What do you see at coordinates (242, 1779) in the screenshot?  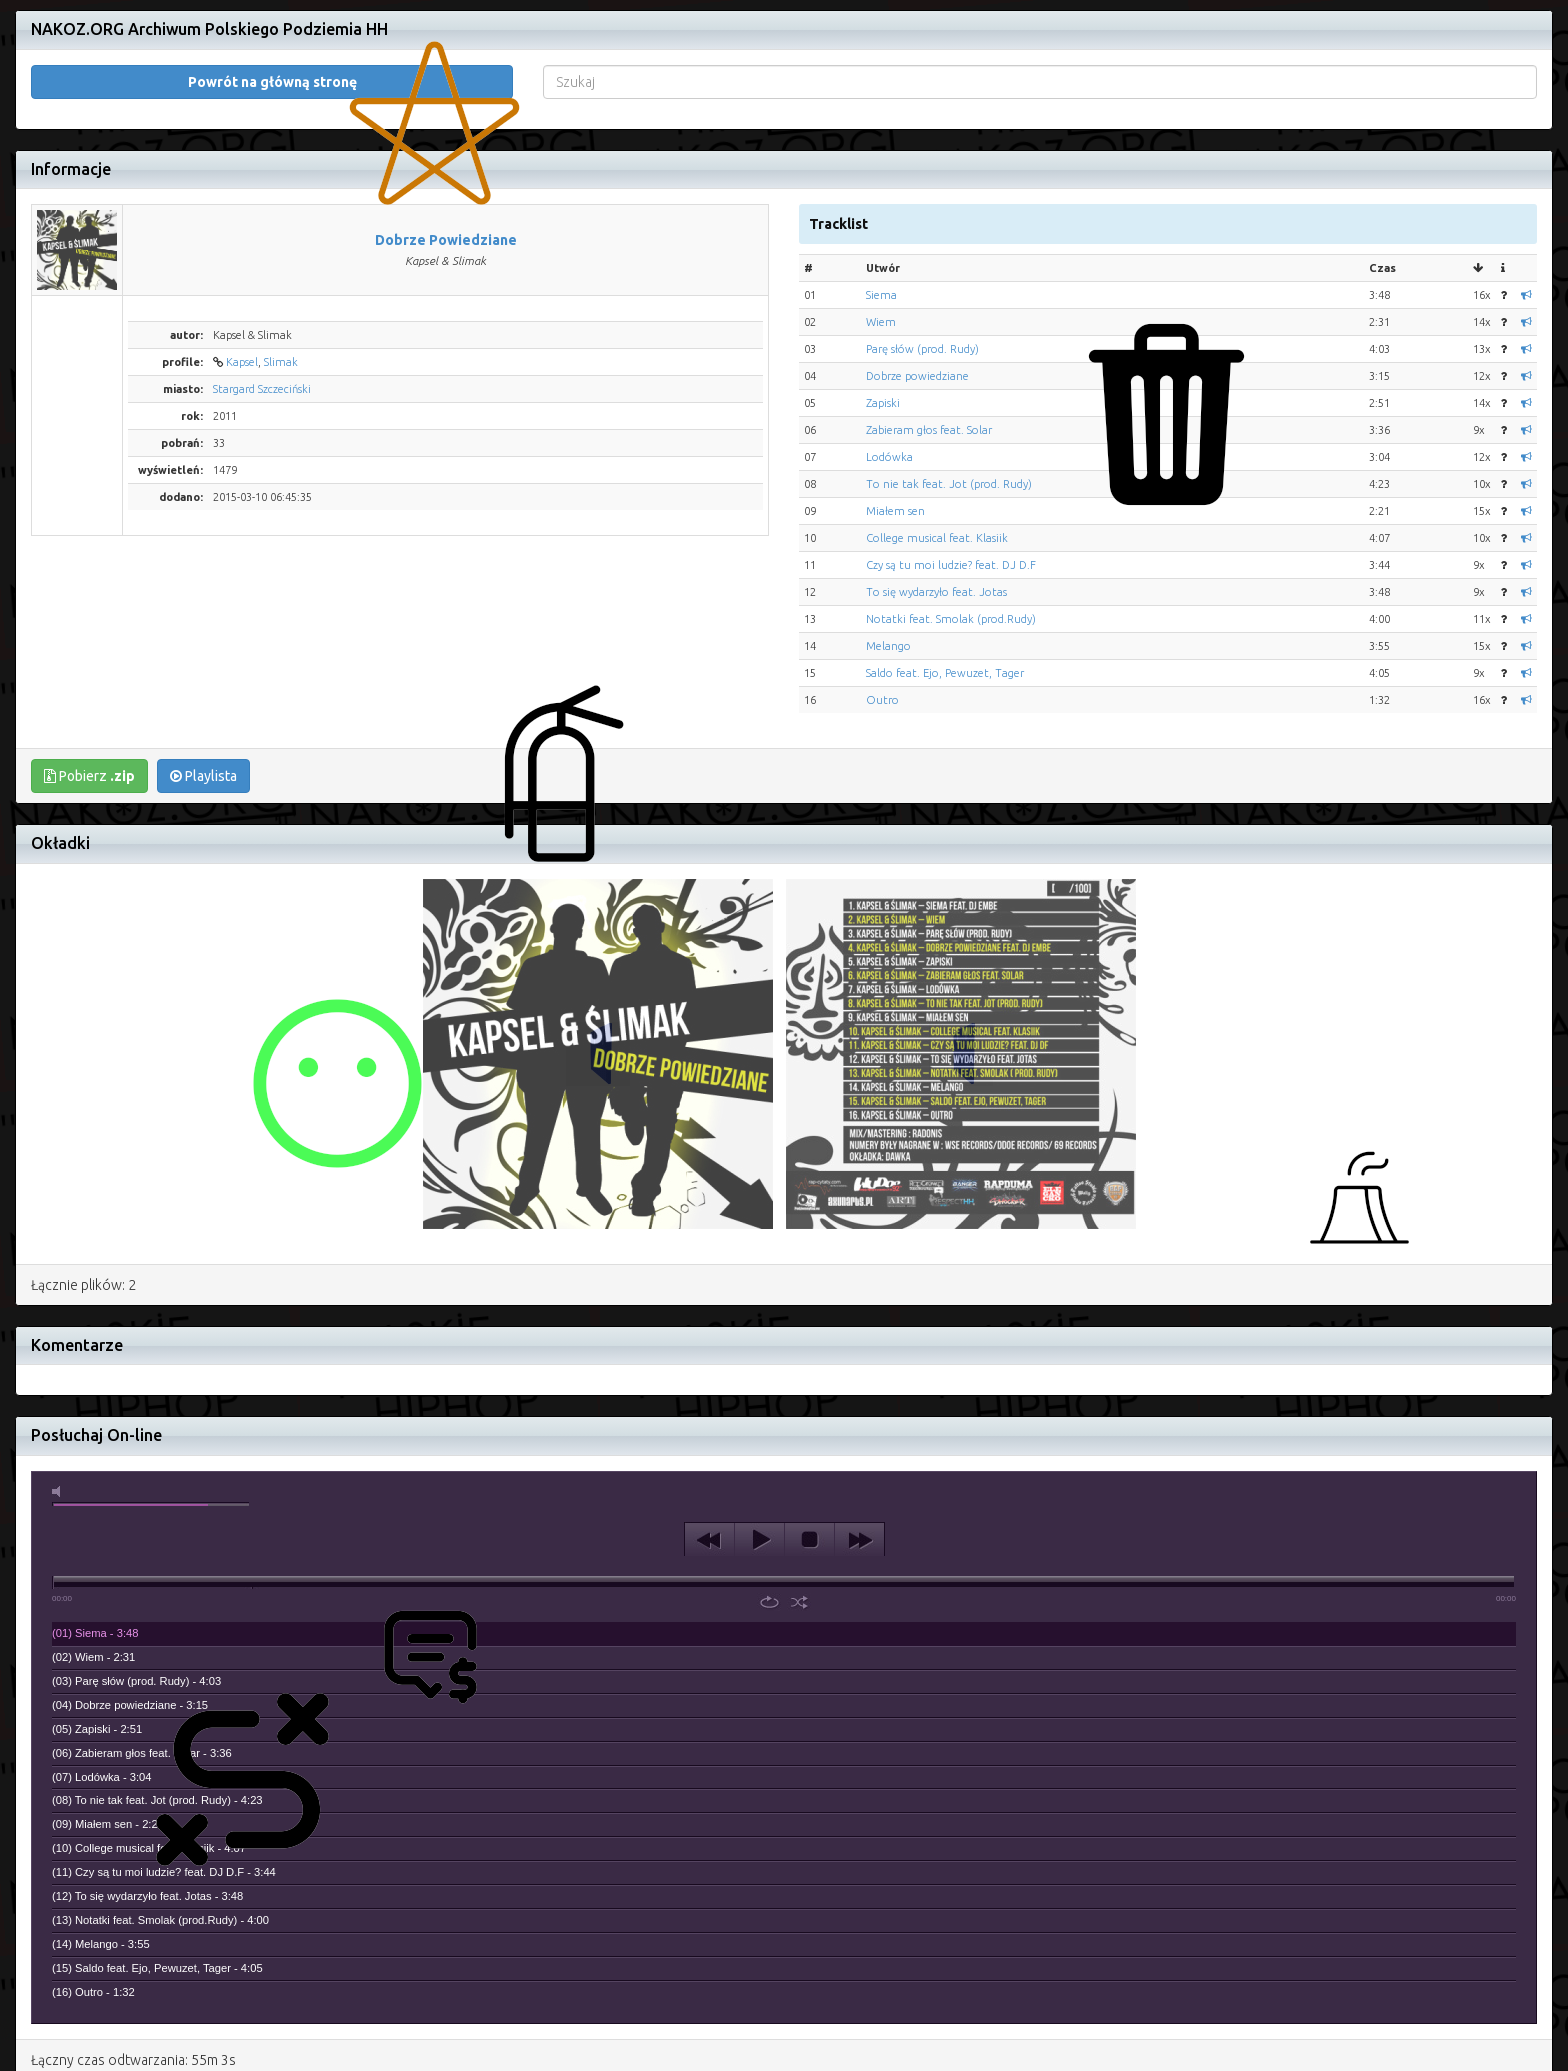 I see `cancel or remove a route` at bounding box center [242, 1779].